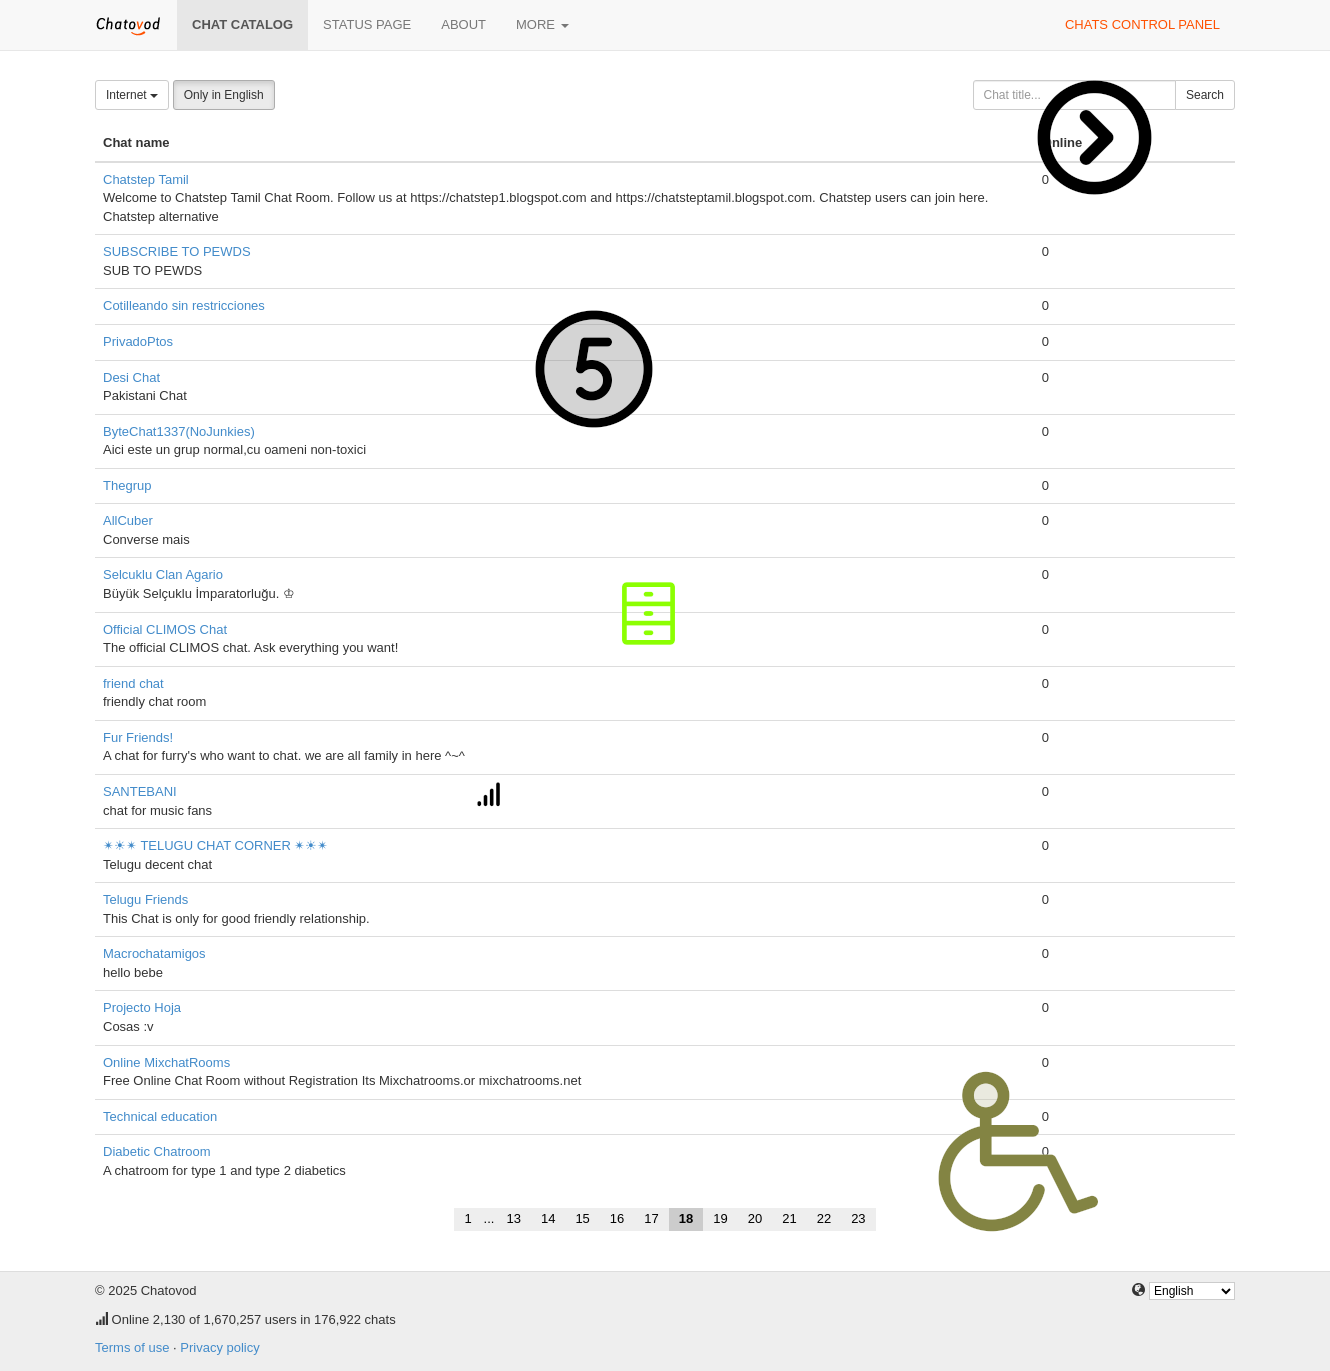 The height and width of the screenshot is (1371, 1330). What do you see at coordinates (594, 369) in the screenshot?
I see `indicates step five in a multi-step process` at bounding box center [594, 369].